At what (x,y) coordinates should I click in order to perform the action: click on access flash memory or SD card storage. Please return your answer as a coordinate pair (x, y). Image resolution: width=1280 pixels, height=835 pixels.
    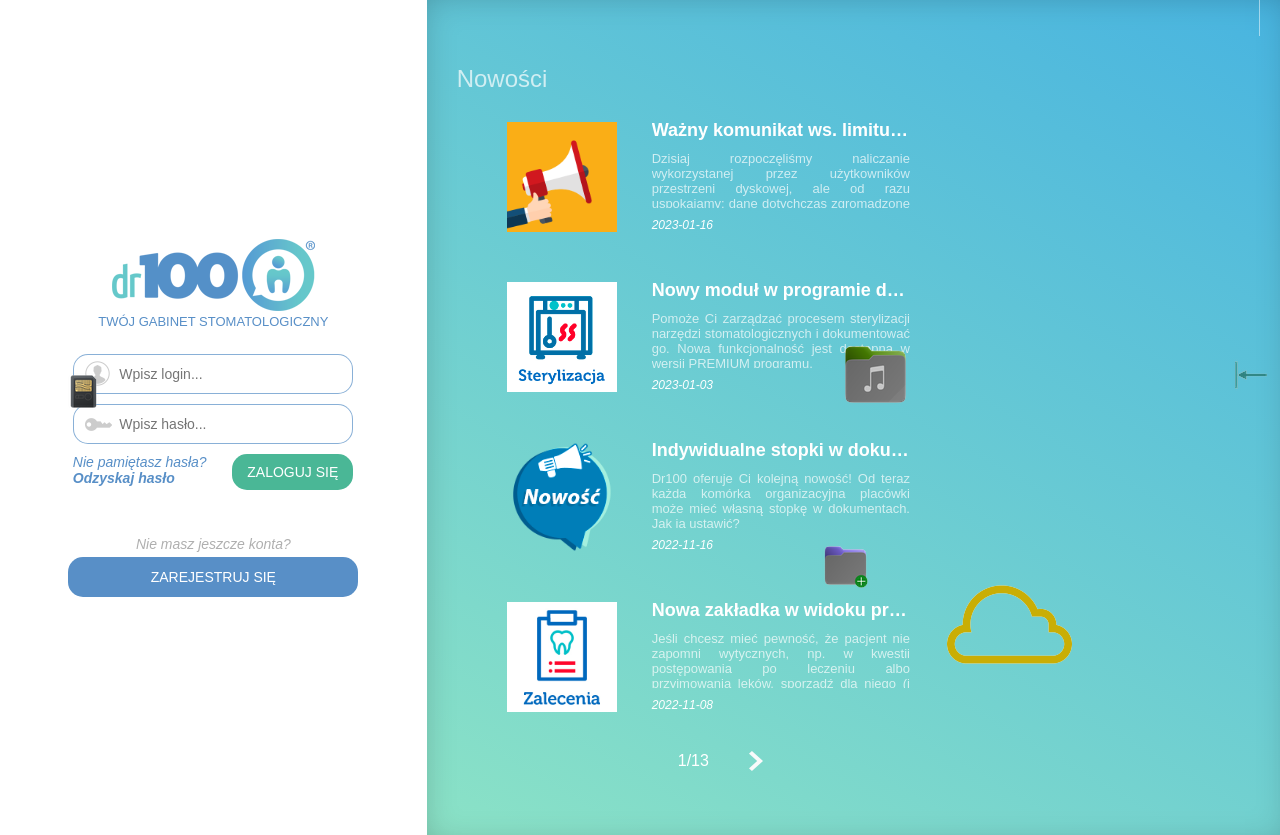
    Looking at the image, I should click on (83, 391).